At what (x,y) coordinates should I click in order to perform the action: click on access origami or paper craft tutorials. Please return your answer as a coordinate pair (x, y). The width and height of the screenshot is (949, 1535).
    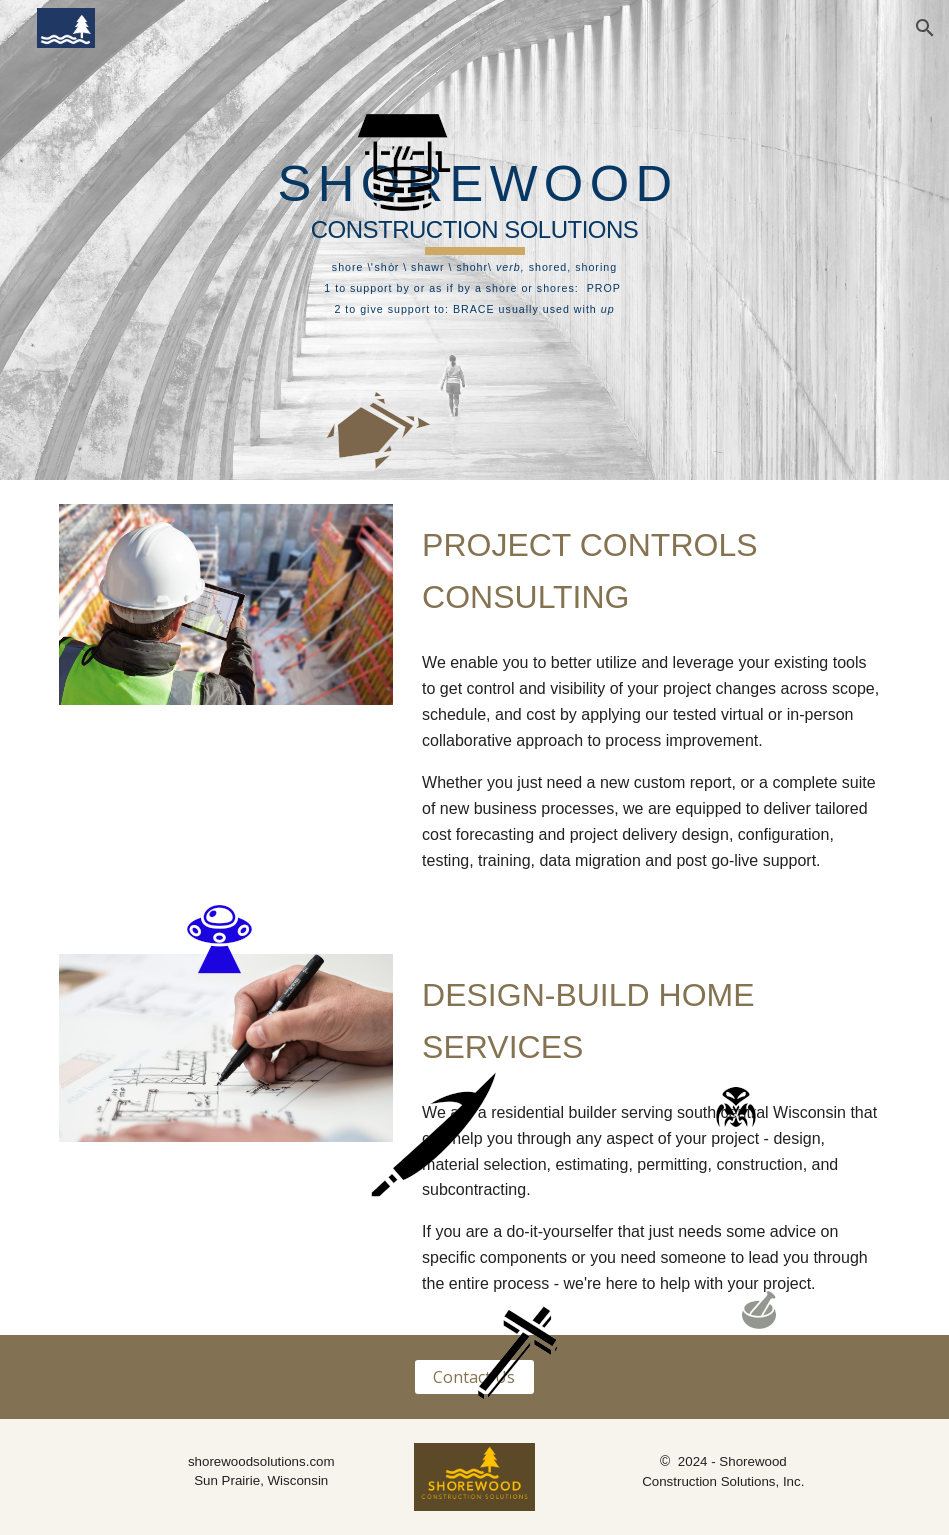
    Looking at the image, I should click on (377, 430).